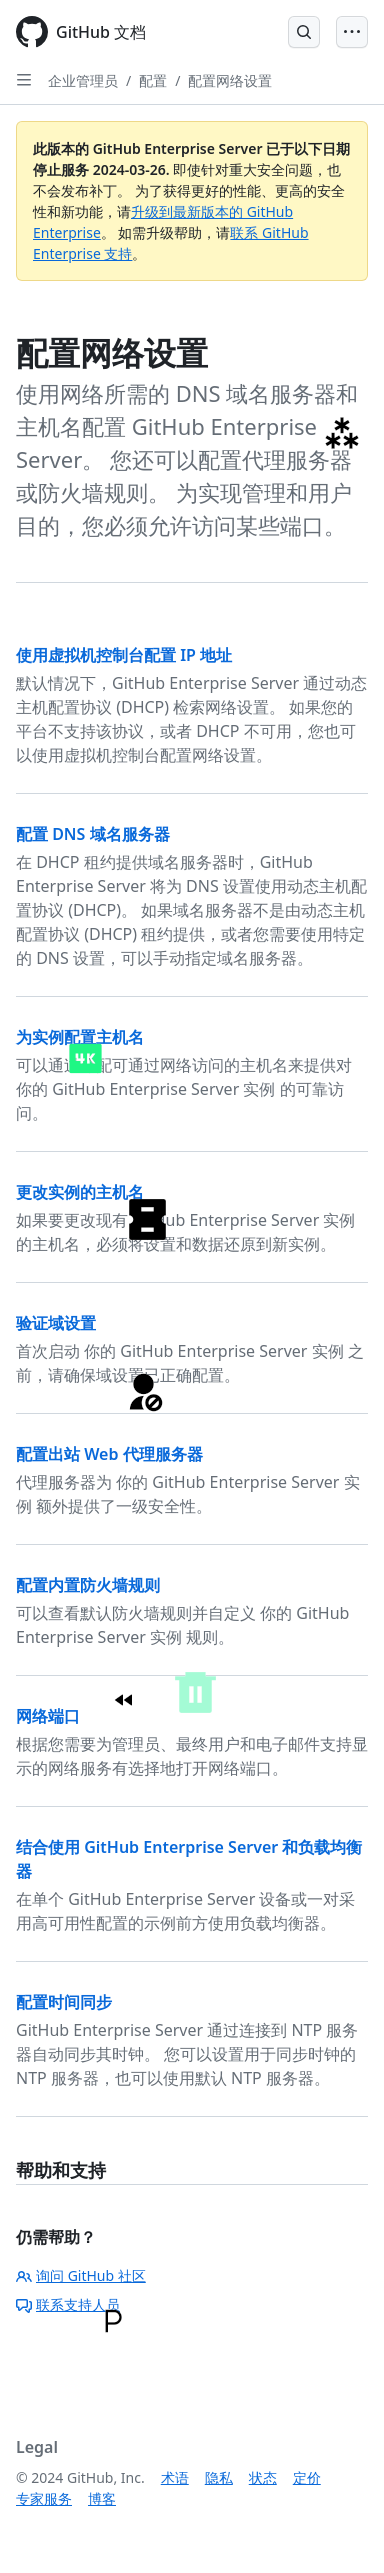 The height and width of the screenshot is (2573, 384). Describe the element at coordinates (124, 1700) in the screenshot. I see `rewind or skip backward in media playback` at that location.